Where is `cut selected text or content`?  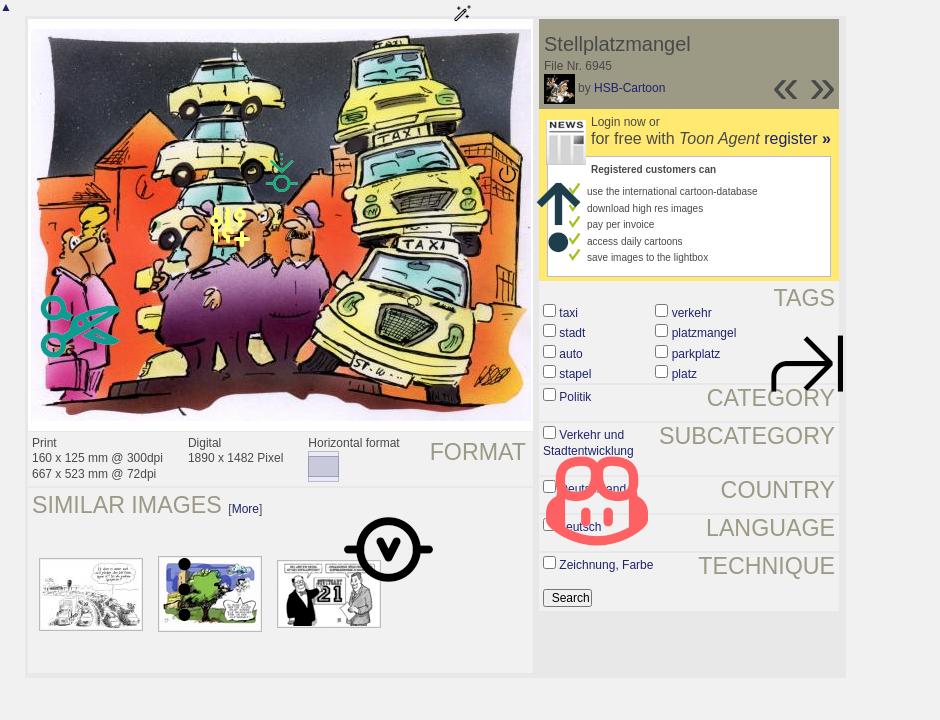
cut selected text or content is located at coordinates (80, 326).